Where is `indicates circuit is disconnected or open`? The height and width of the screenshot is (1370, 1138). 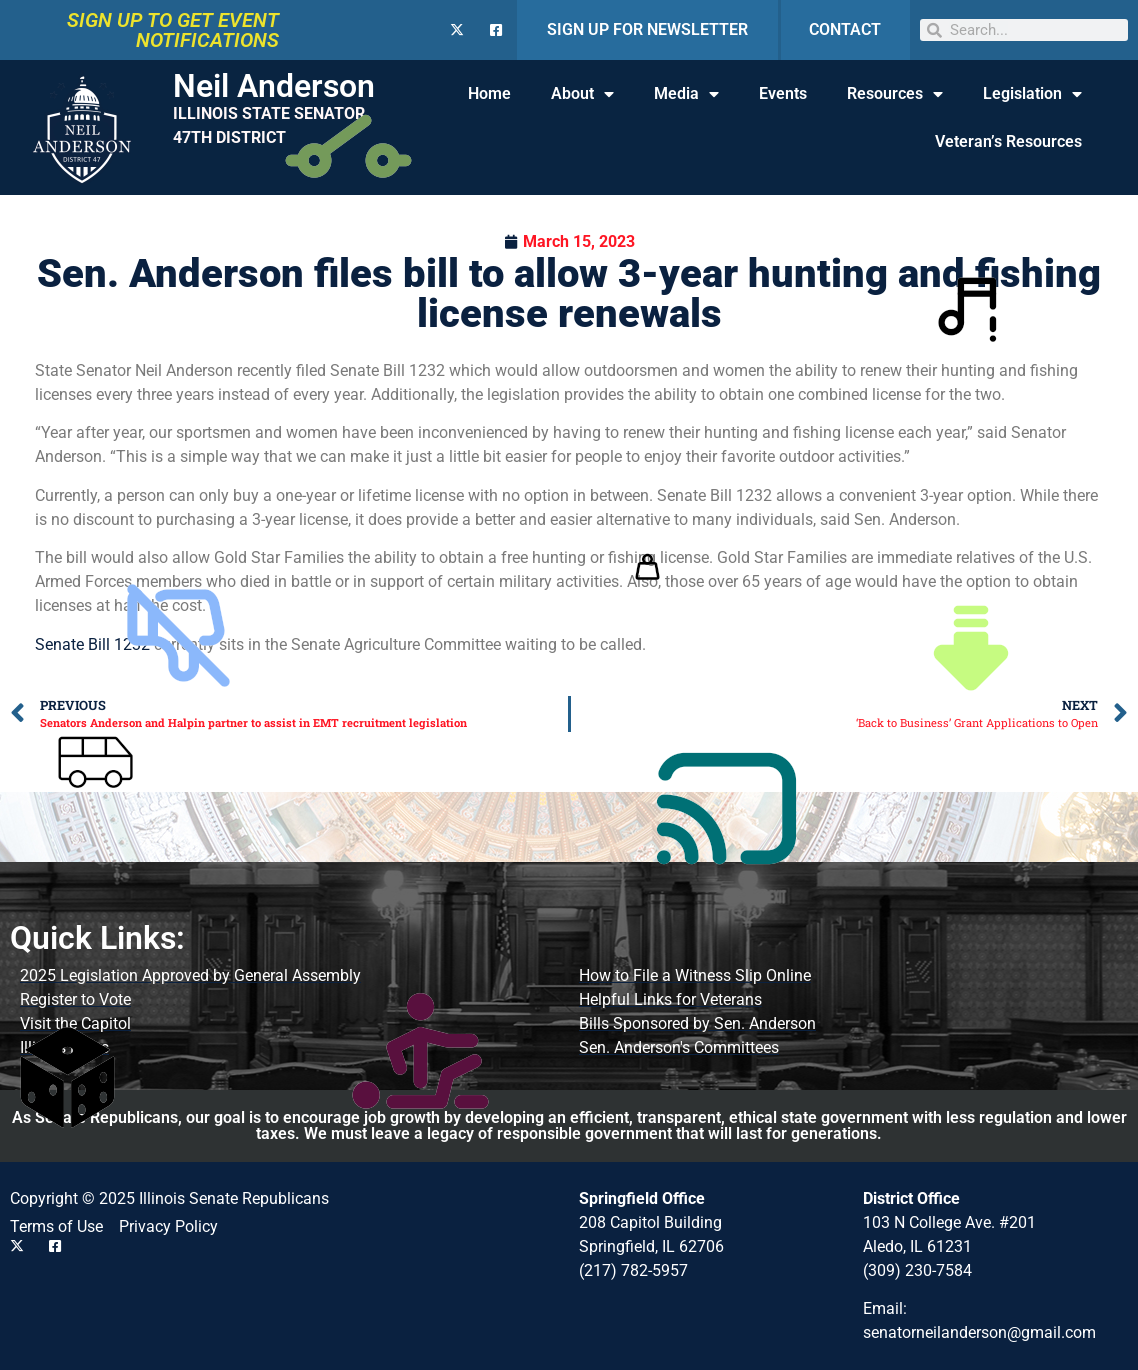 indicates circuit is disconnected or open is located at coordinates (348, 160).